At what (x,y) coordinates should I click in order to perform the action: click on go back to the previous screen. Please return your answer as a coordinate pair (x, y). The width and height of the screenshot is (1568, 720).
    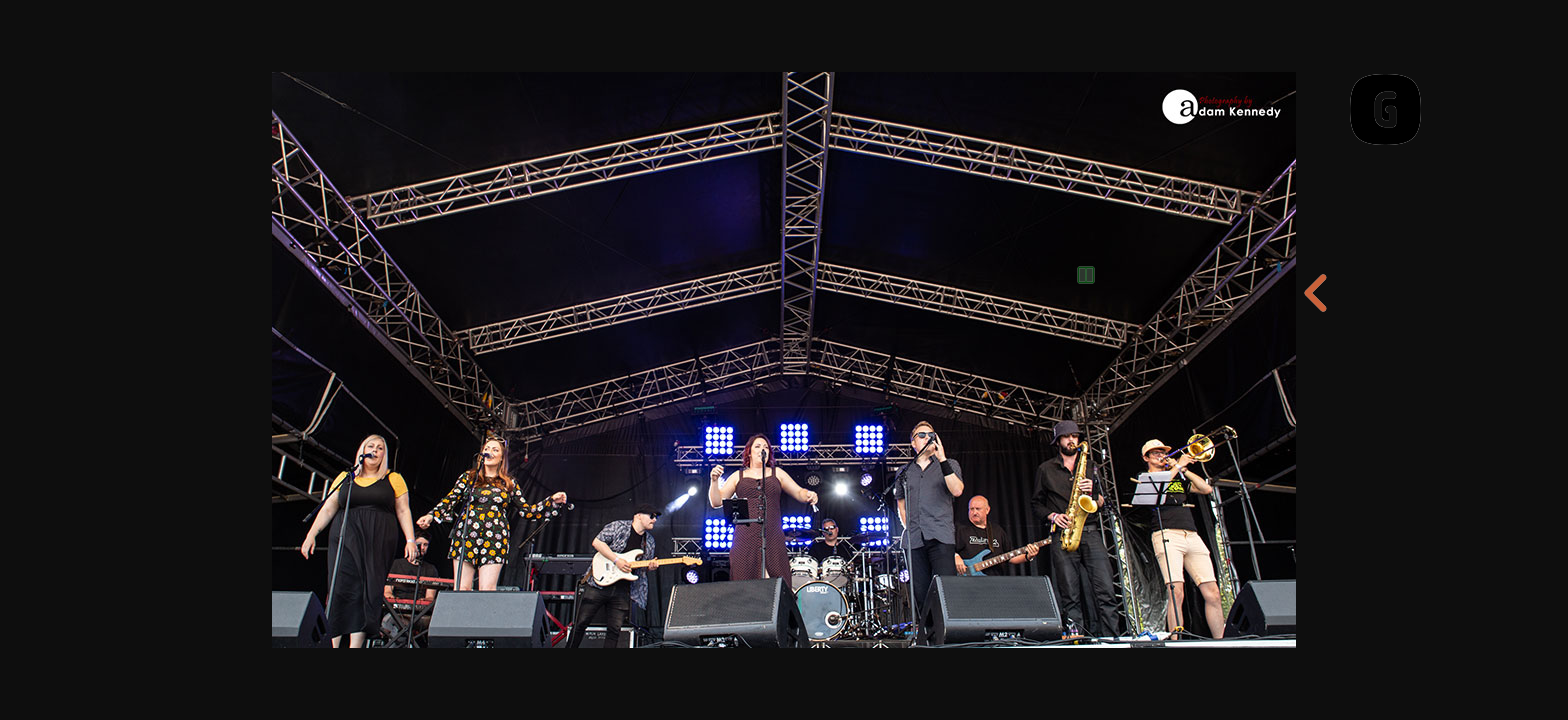
    Looking at the image, I should click on (1317, 293).